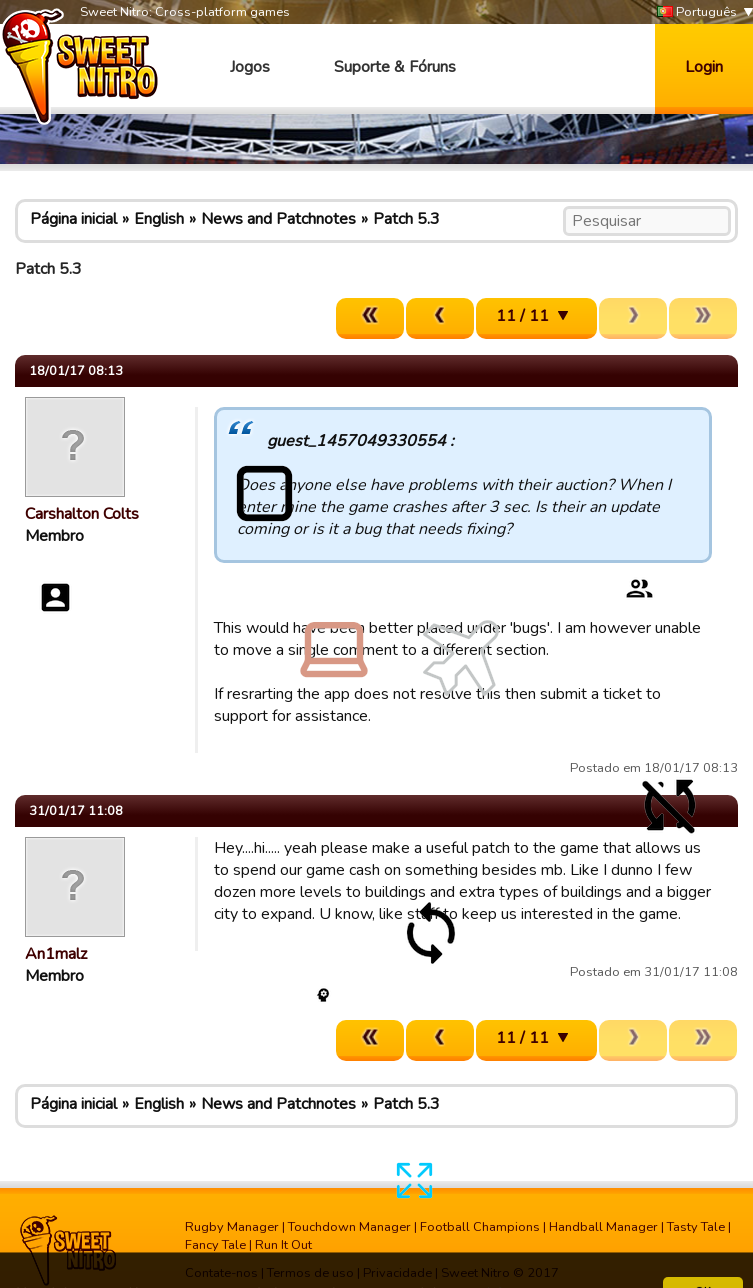  What do you see at coordinates (414, 1180) in the screenshot?
I see `expand to fullscreen mode` at bounding box center [414, 1180].